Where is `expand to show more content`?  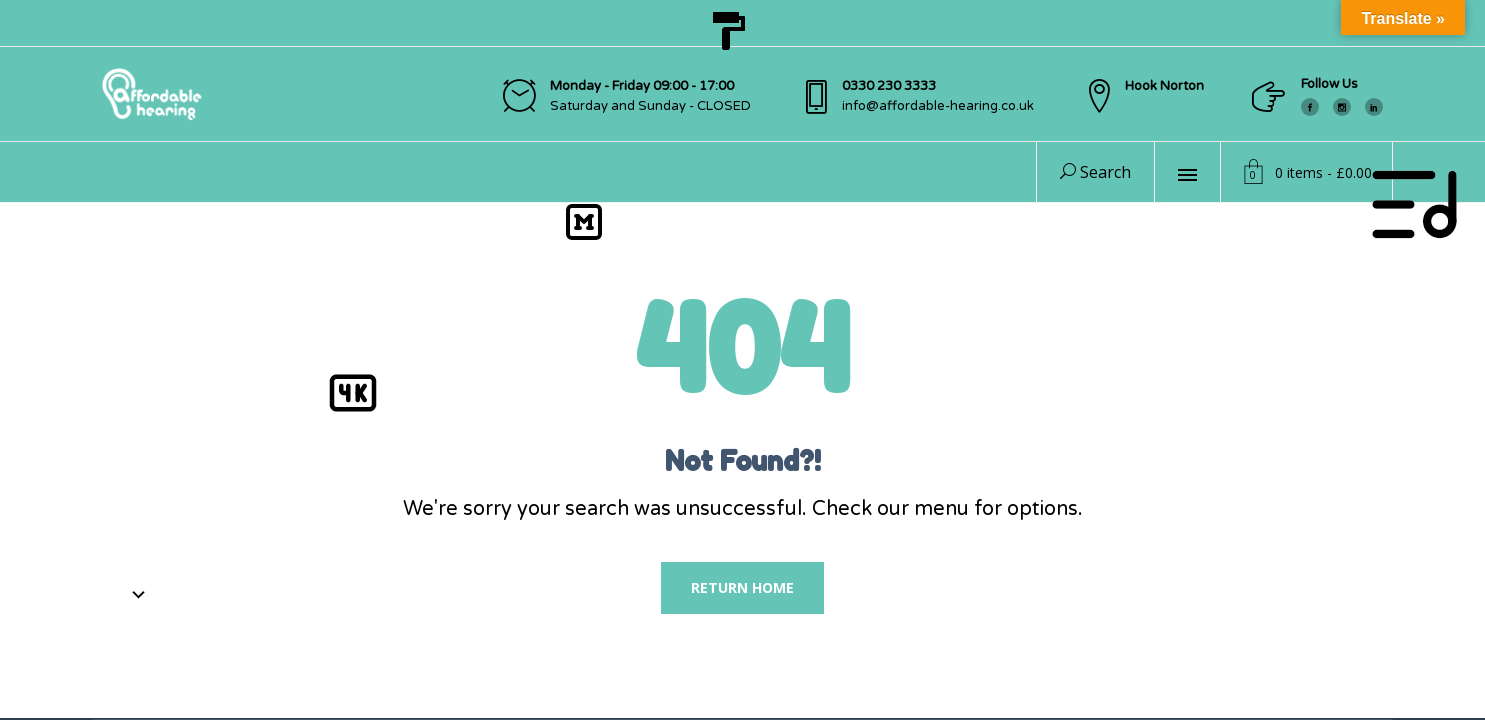
expand to show more content is located at coordinates (138, 594).